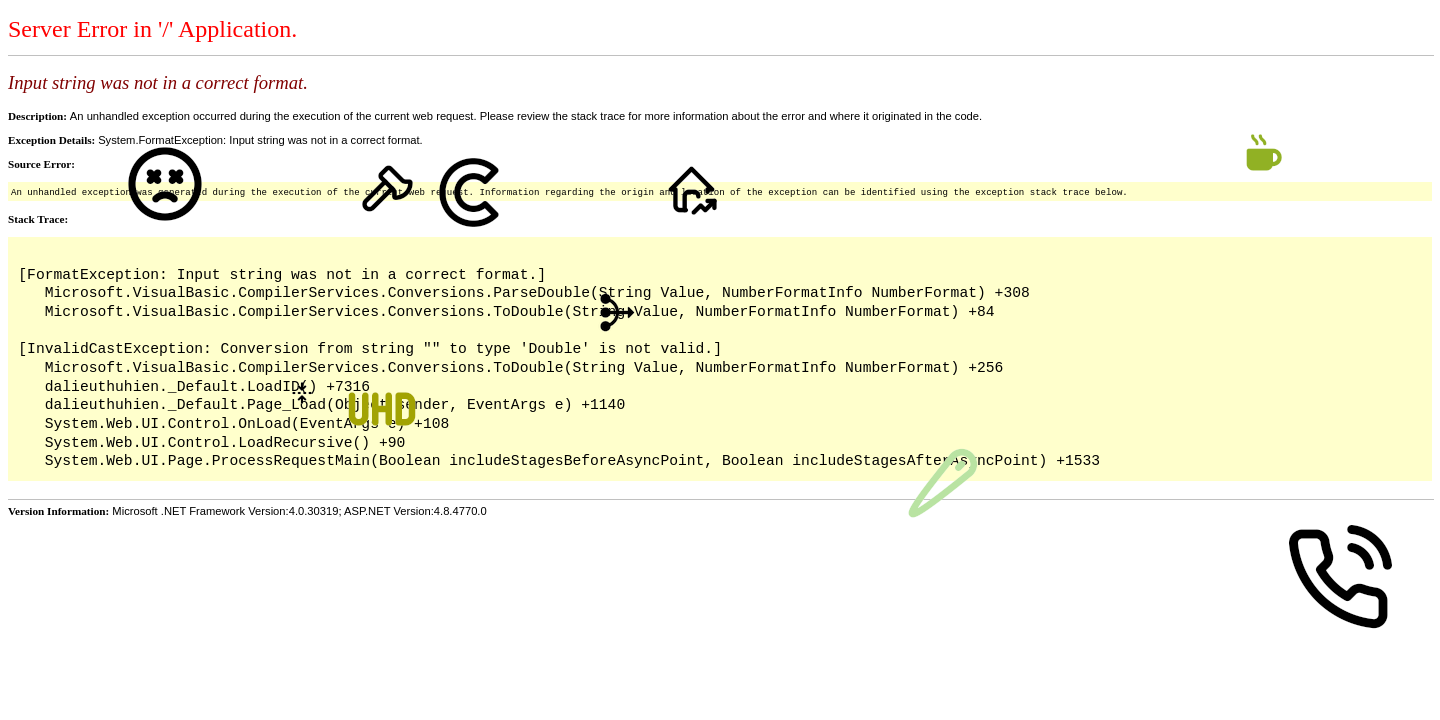  I want to click on indicates an error or system failure, so click(165, 184).